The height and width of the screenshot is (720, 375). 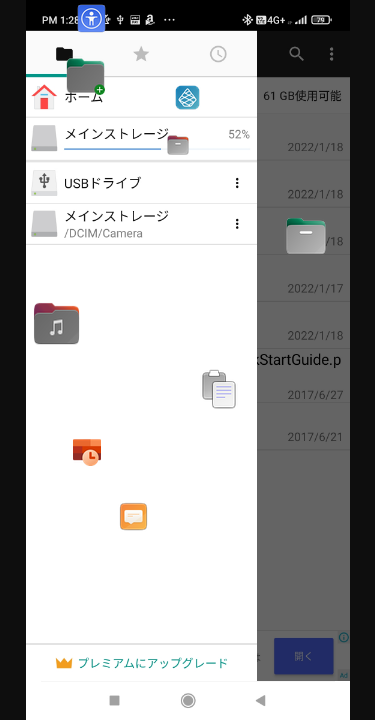 What do you see at coordinates (306, 236) in the screenshot?
I see `open the file manager application` at bounding box center [306, 236].